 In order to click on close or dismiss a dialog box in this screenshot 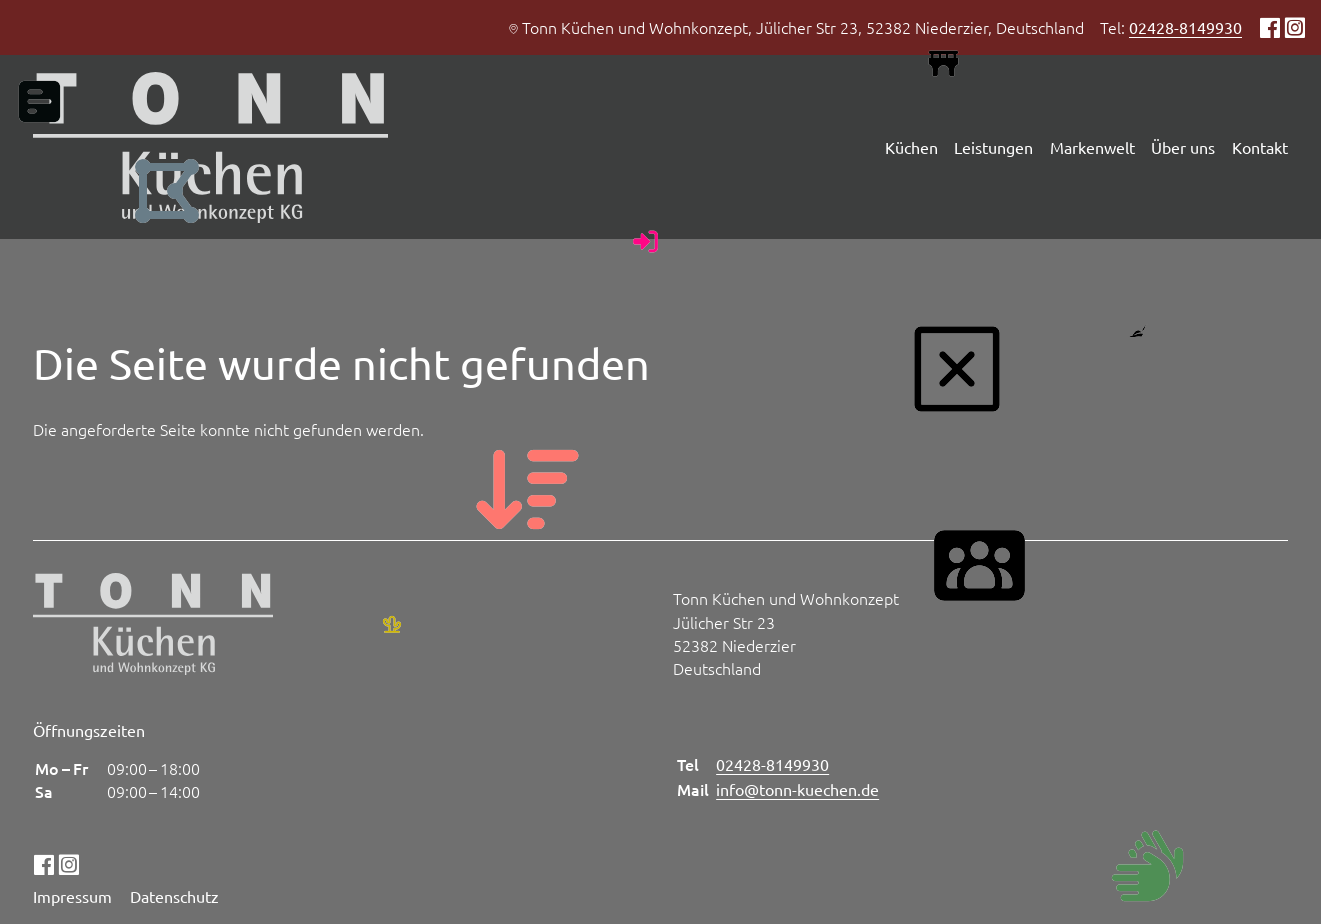, I will do `click(957, 369)`.